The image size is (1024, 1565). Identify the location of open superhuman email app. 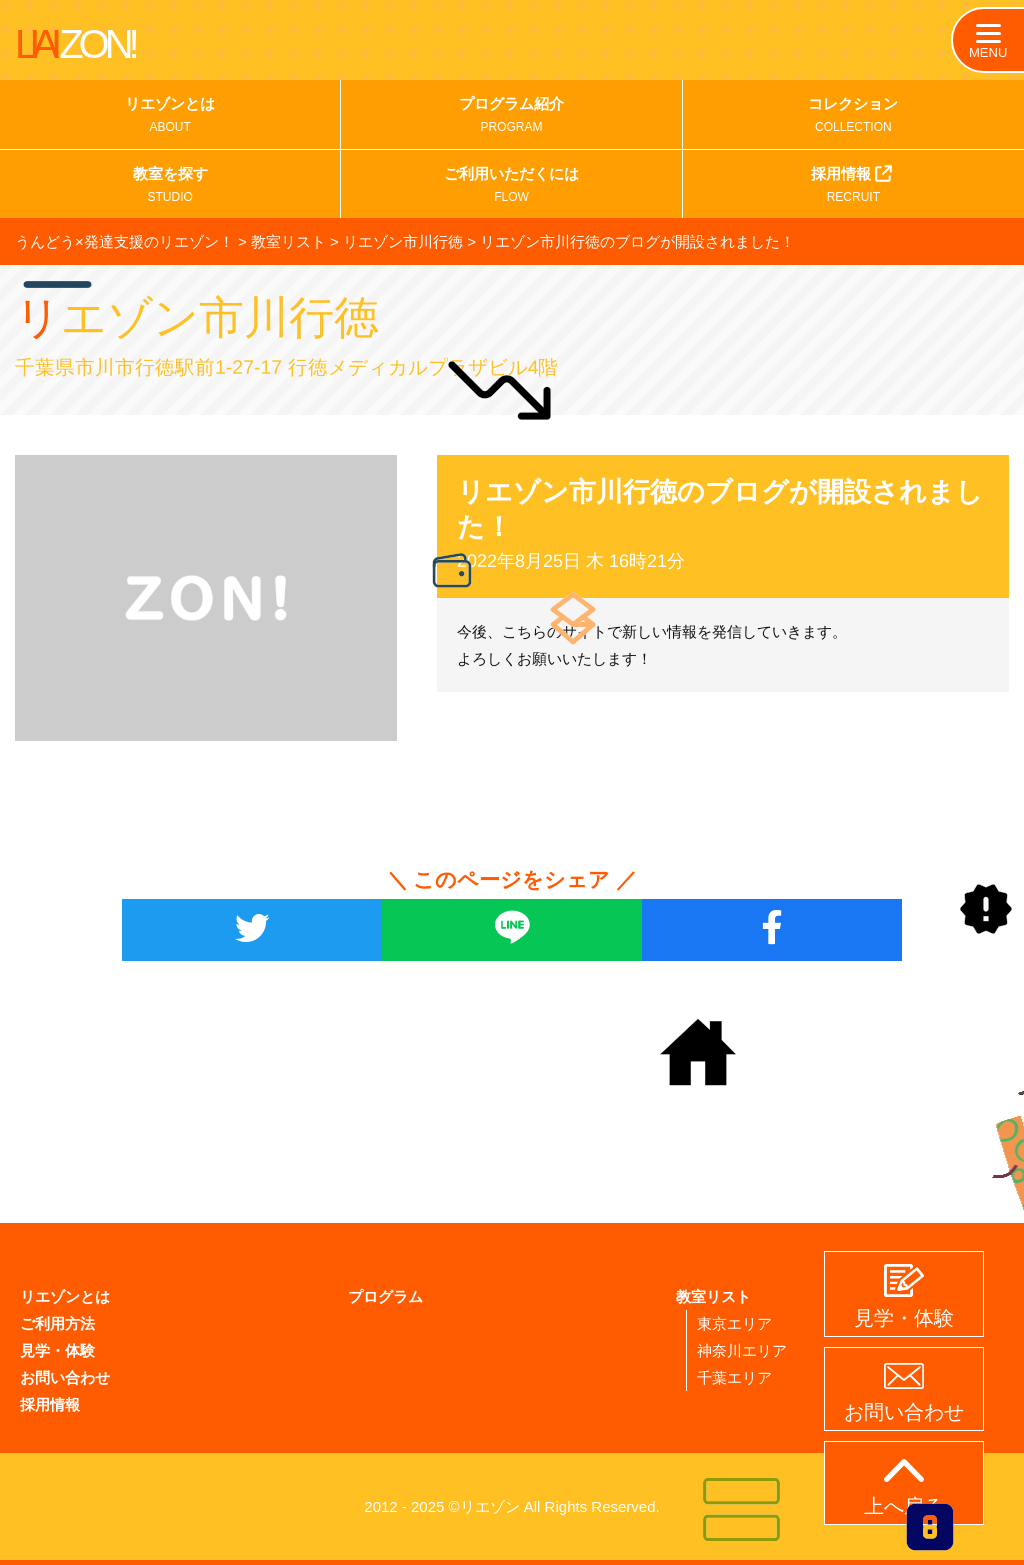
(573, 617).